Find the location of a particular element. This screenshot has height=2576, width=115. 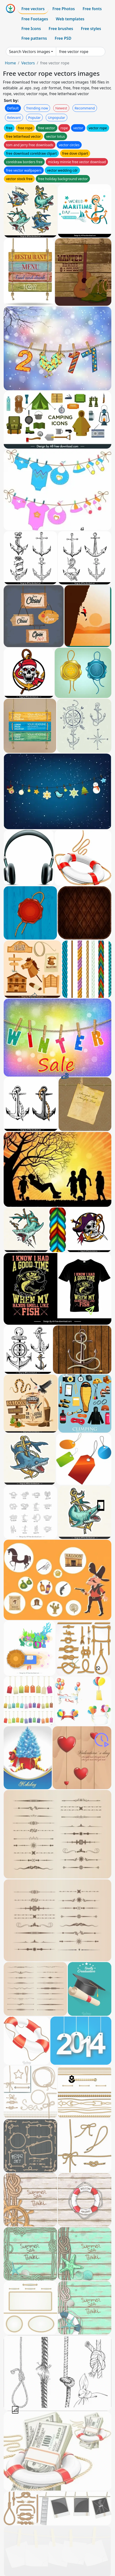

navigate to the beginning or first item is located at coordinates (75, 1664).